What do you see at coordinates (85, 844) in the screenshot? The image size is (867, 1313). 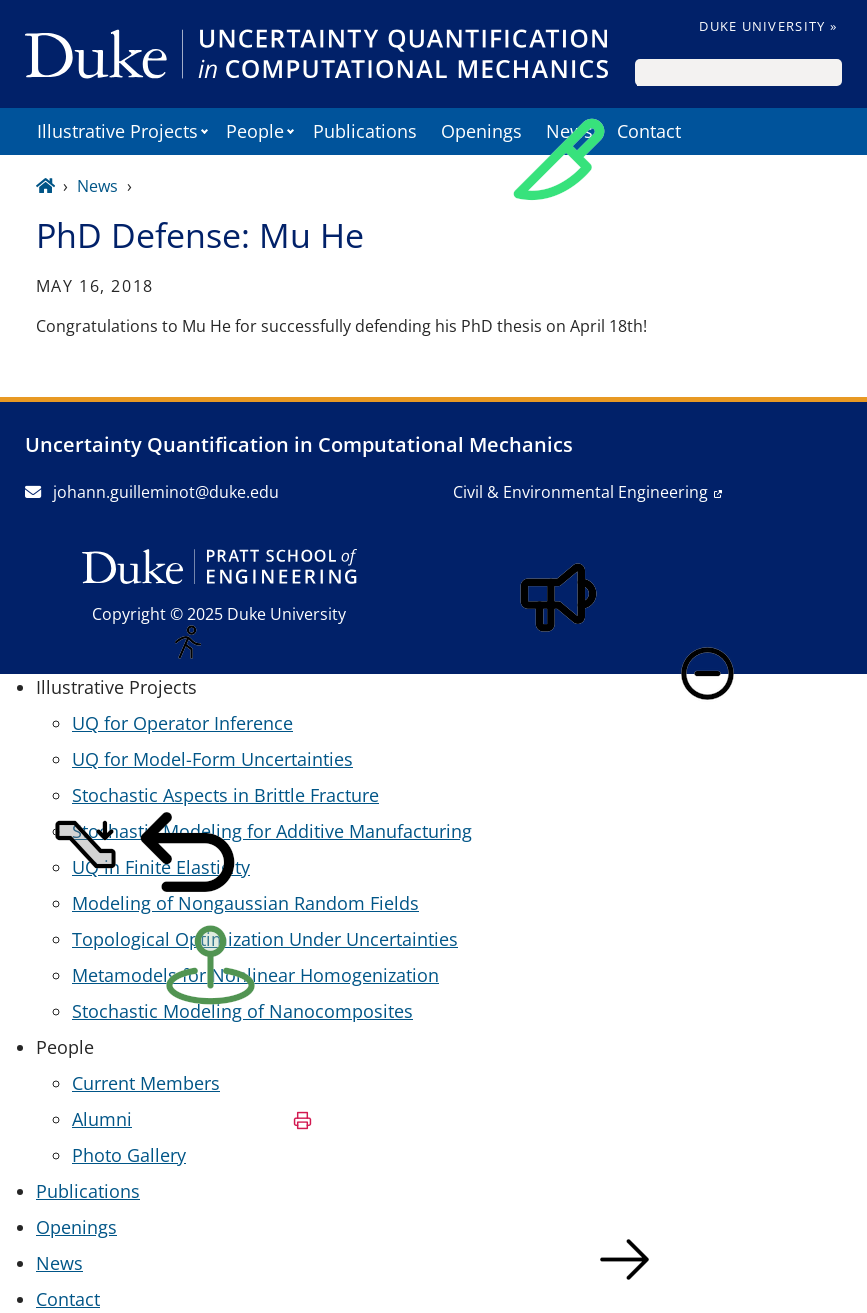 I see `indicates escalator going down` at bounding box center [85, 844].